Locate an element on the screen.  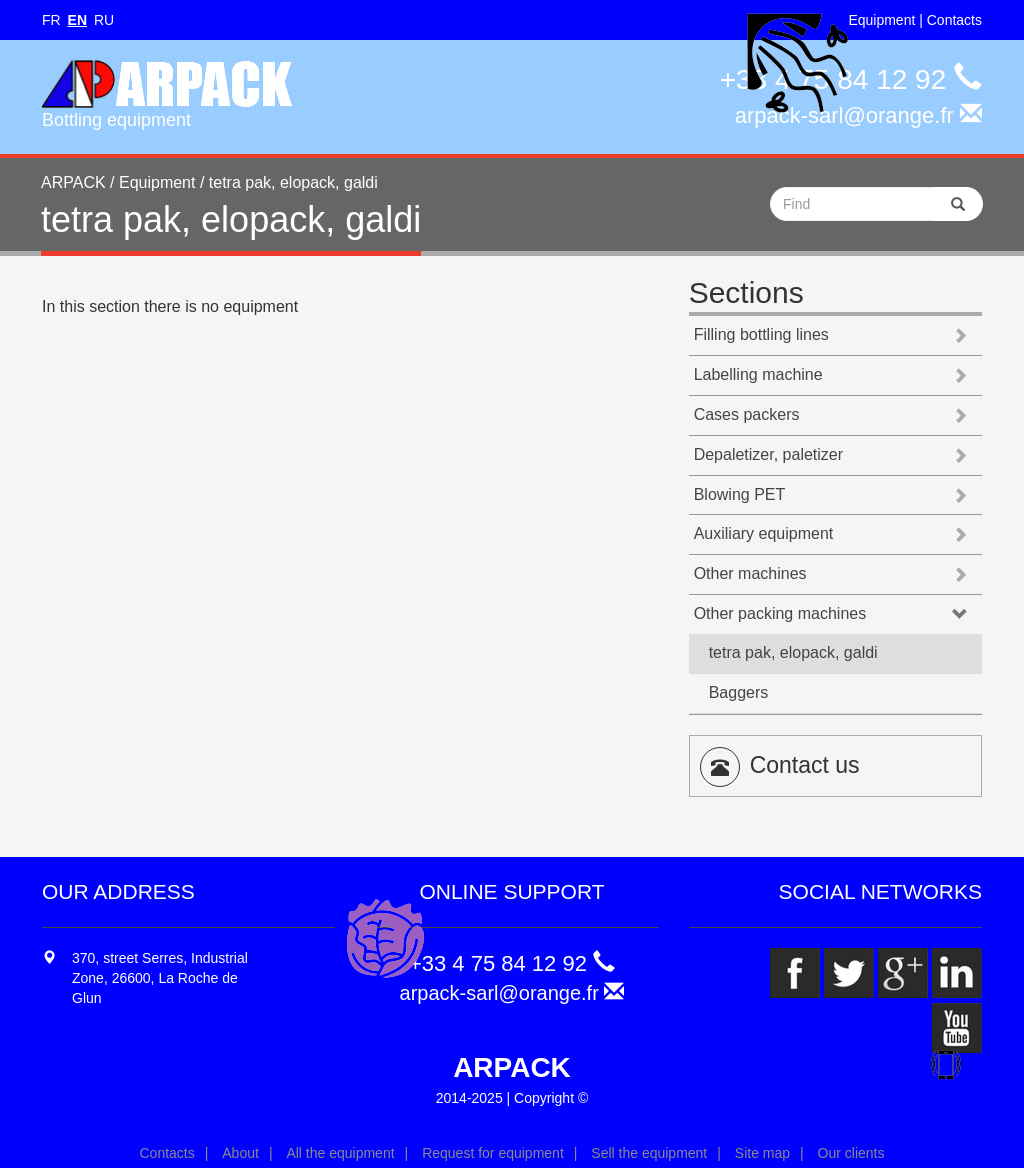
indicates a character has the bad breath status effect is located at coordinates (798, 65).